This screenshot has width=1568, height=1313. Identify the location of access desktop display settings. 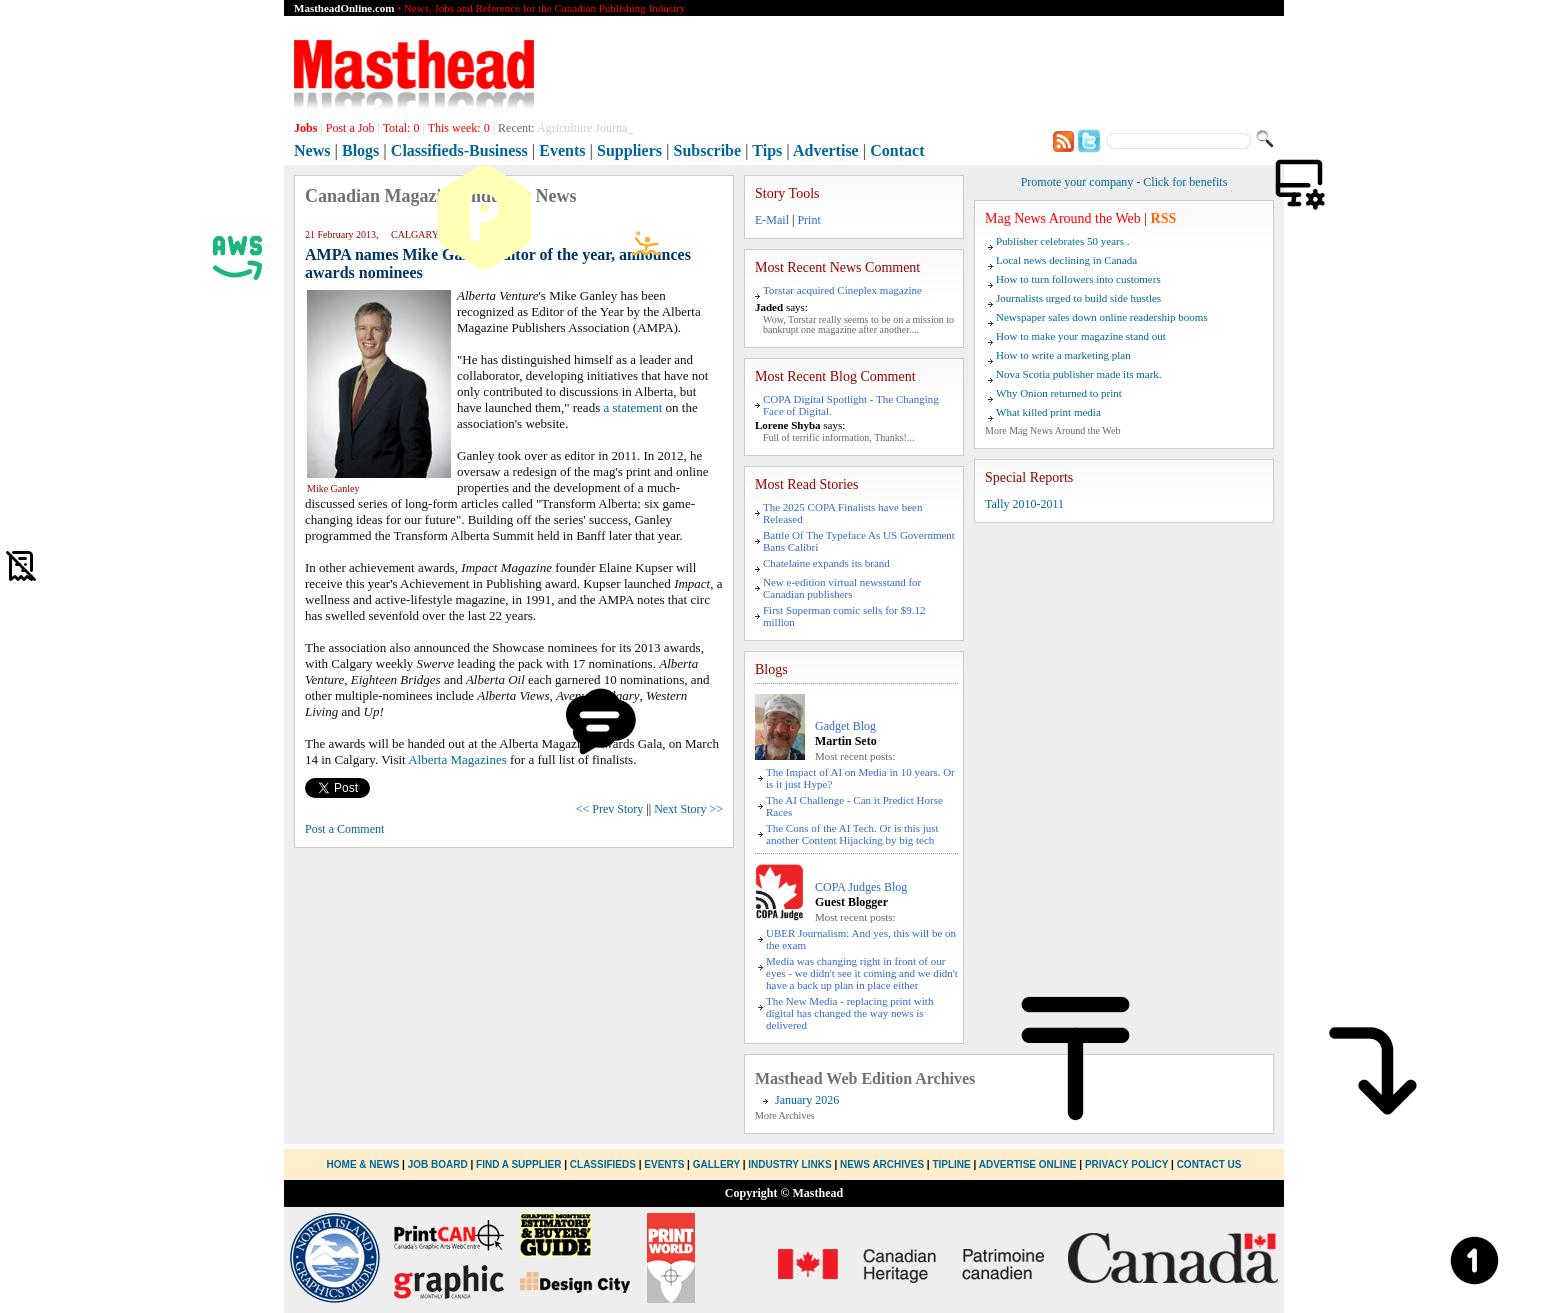
(1299, 183).